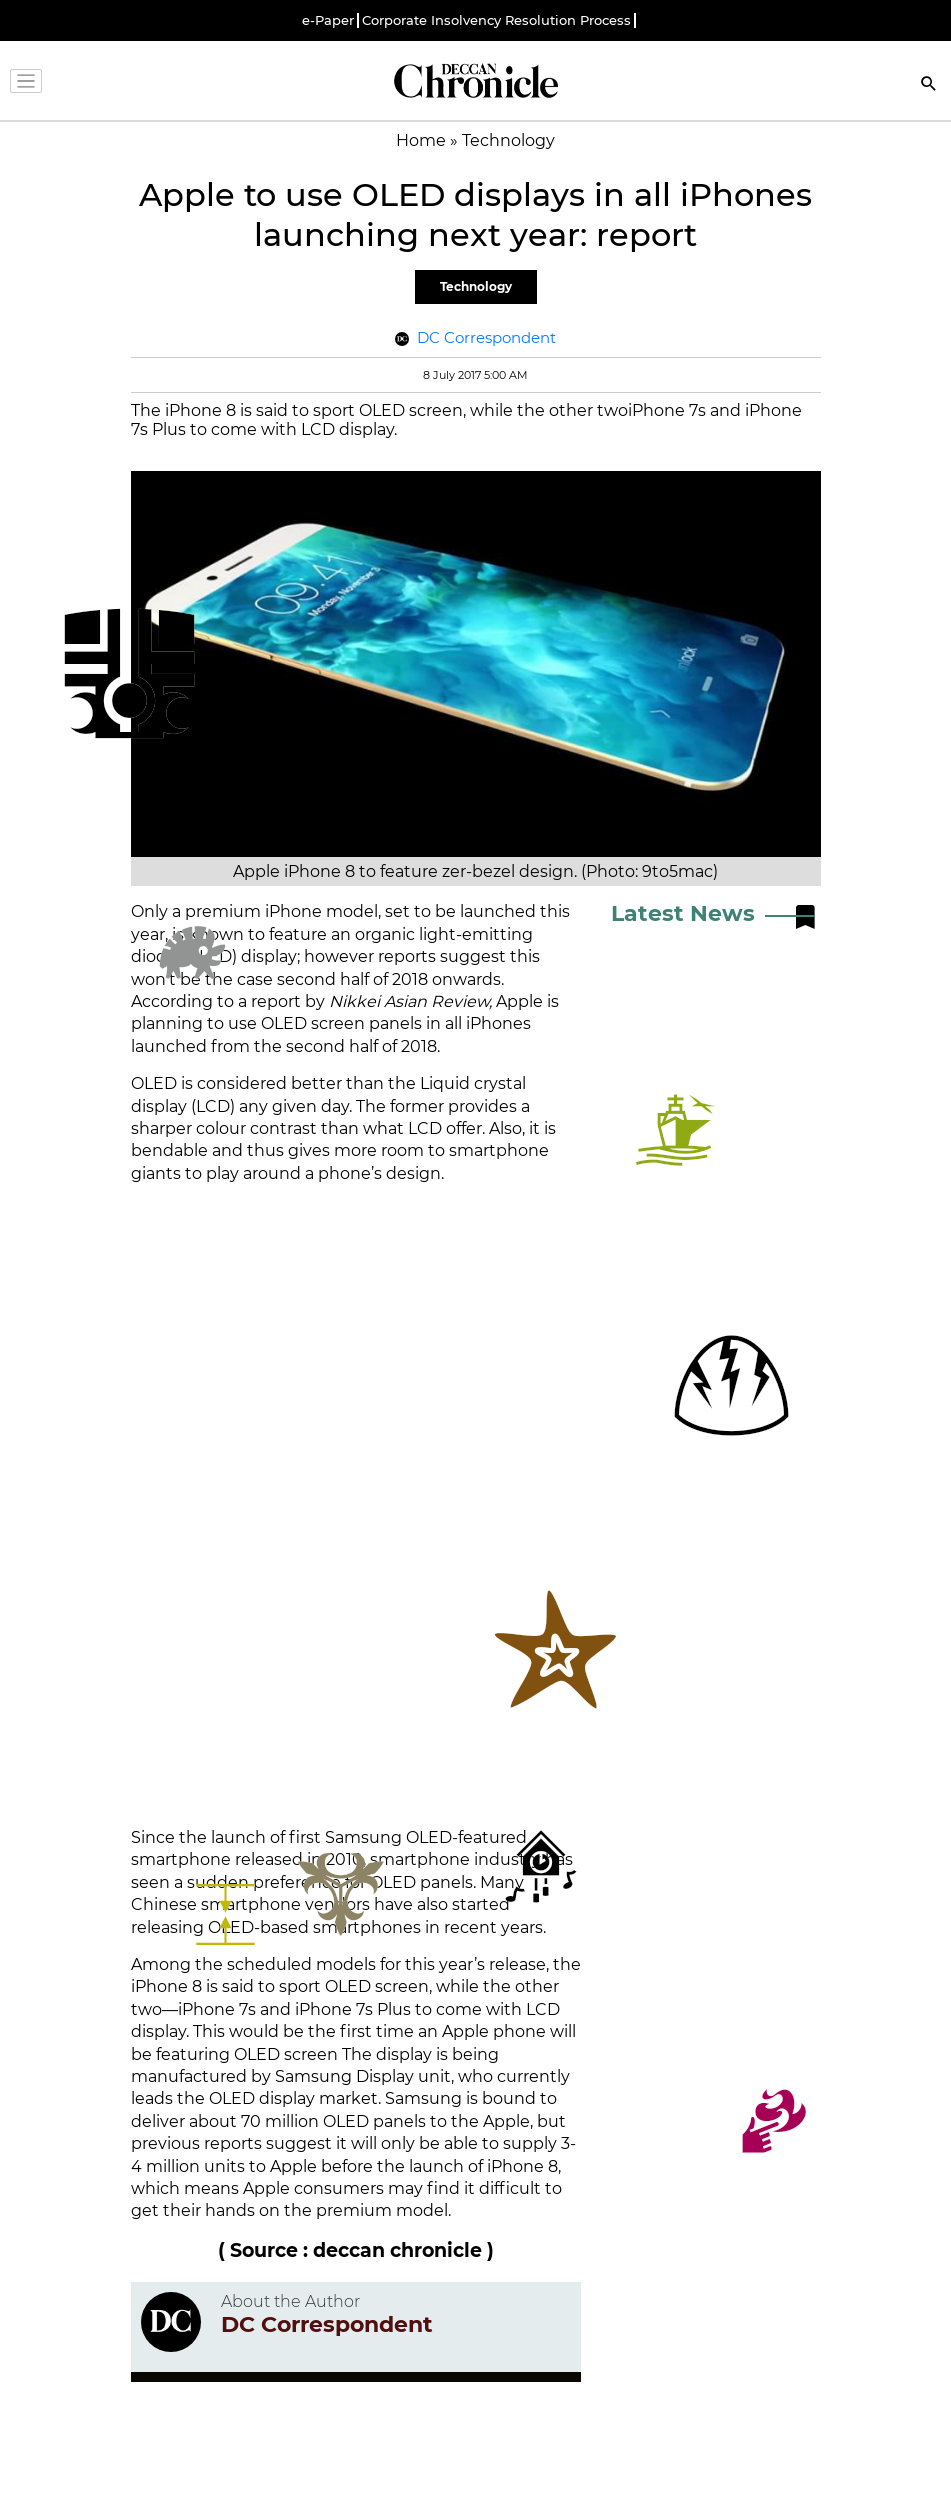 The width and height of the screenshot is (951, 2518). What do you see at coordinates (731, 1384) in the screenshot?
I see `activate energy shield or barrier` at bounding box center [731, 1384].